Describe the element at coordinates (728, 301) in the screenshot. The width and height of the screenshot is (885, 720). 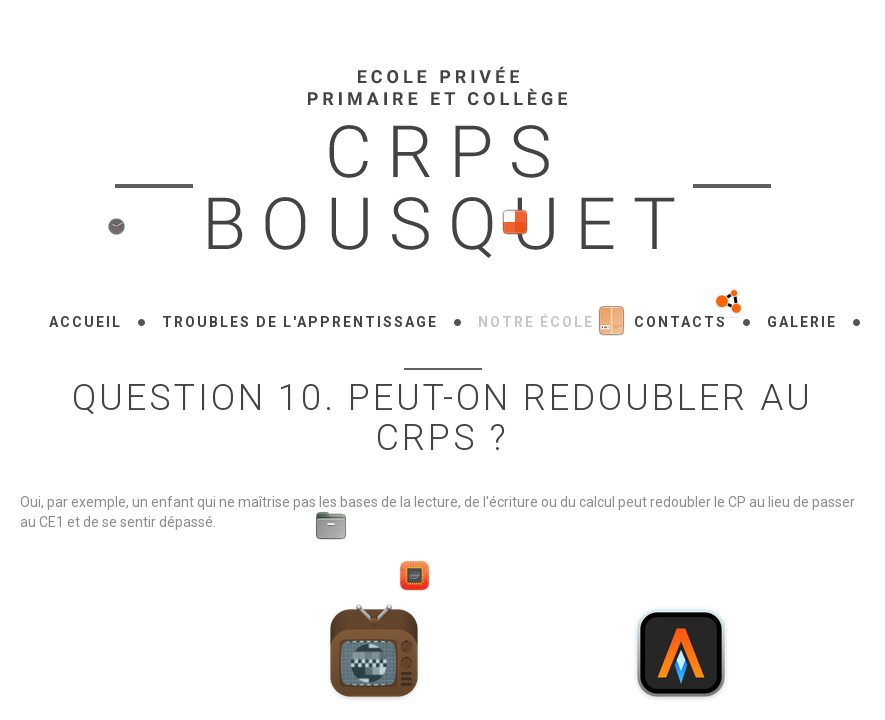
I see `launch BeamNG.drive vehicle simulation game` at that location.